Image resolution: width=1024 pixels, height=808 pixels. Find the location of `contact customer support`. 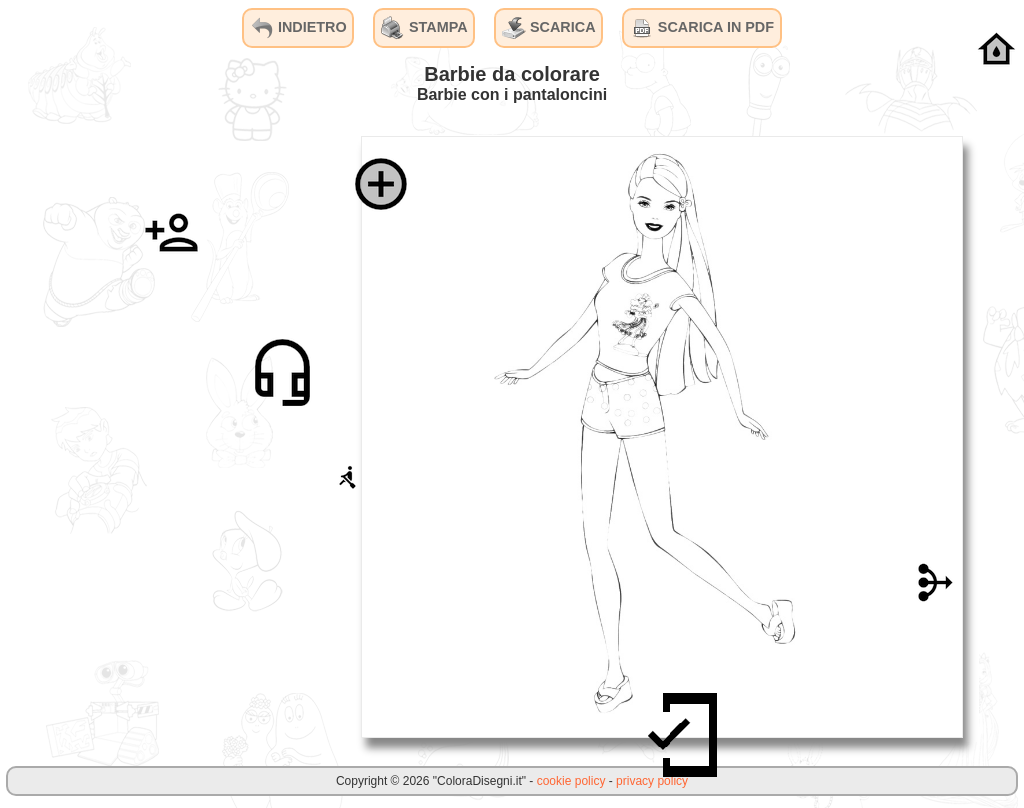

contact customer support is located at coordinates (282, 372).